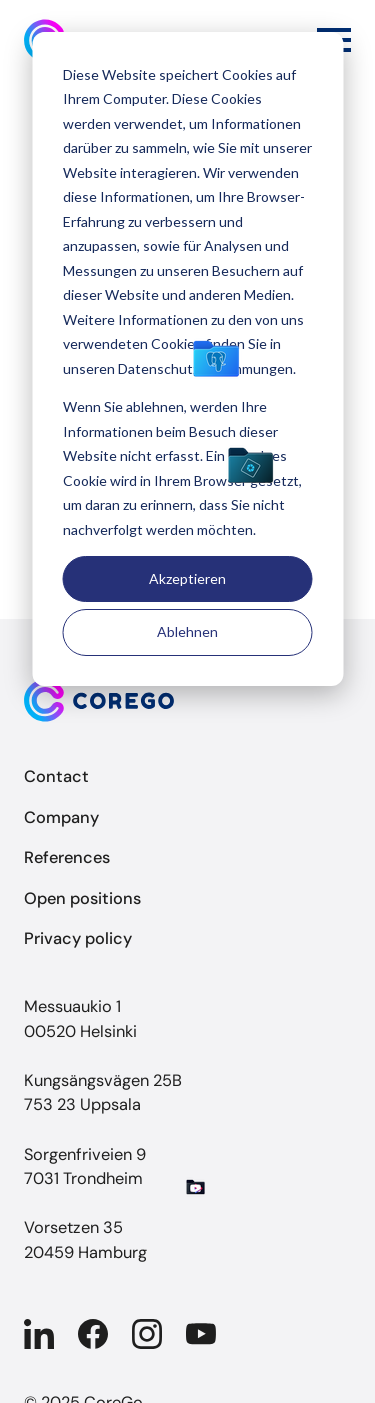 This screenshot has height=1403, width=375. What do you see at coordinates (195, 1187) in the screenshot?
I see `open folder containing youtube vanced files` at bounding box center [195, 1187].